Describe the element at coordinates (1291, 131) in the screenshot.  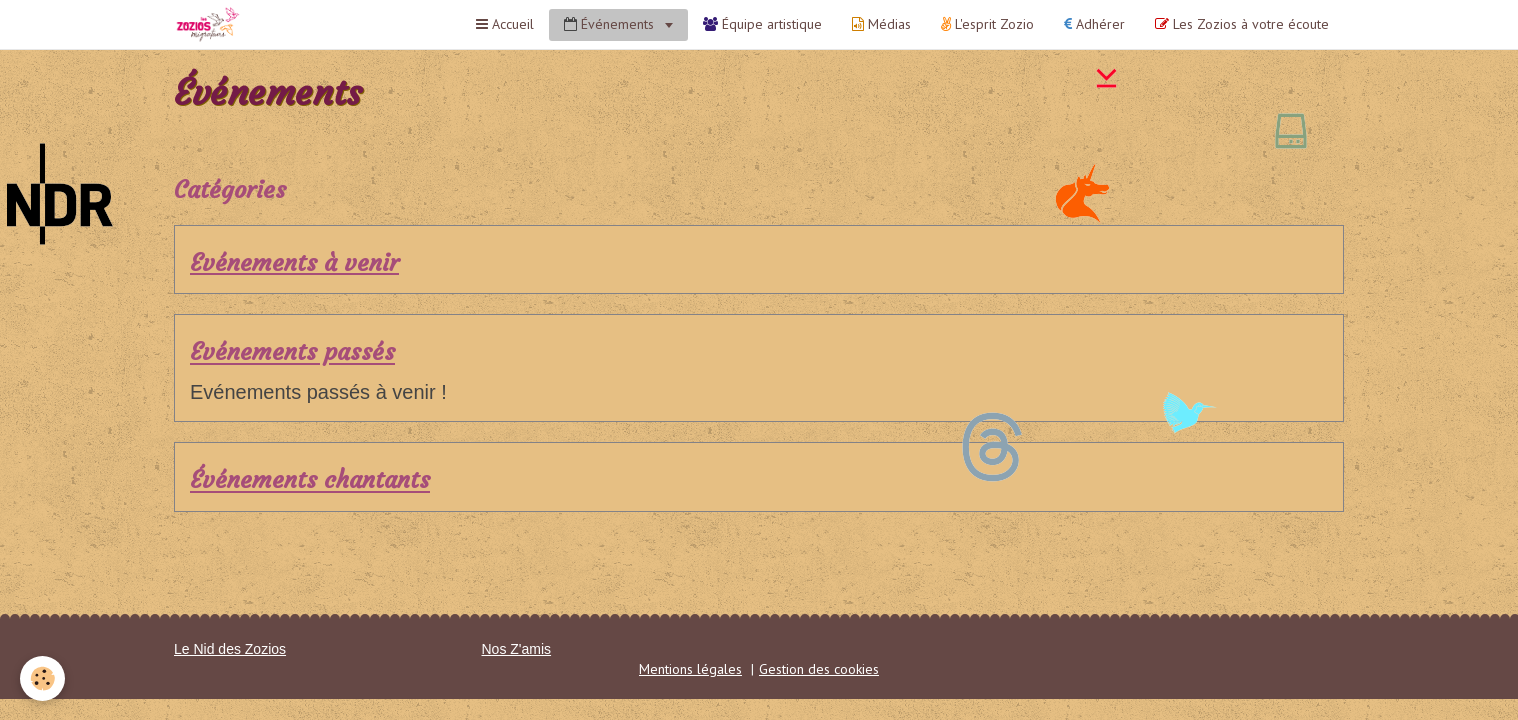
I see `access external storage or hard drive` at that location.